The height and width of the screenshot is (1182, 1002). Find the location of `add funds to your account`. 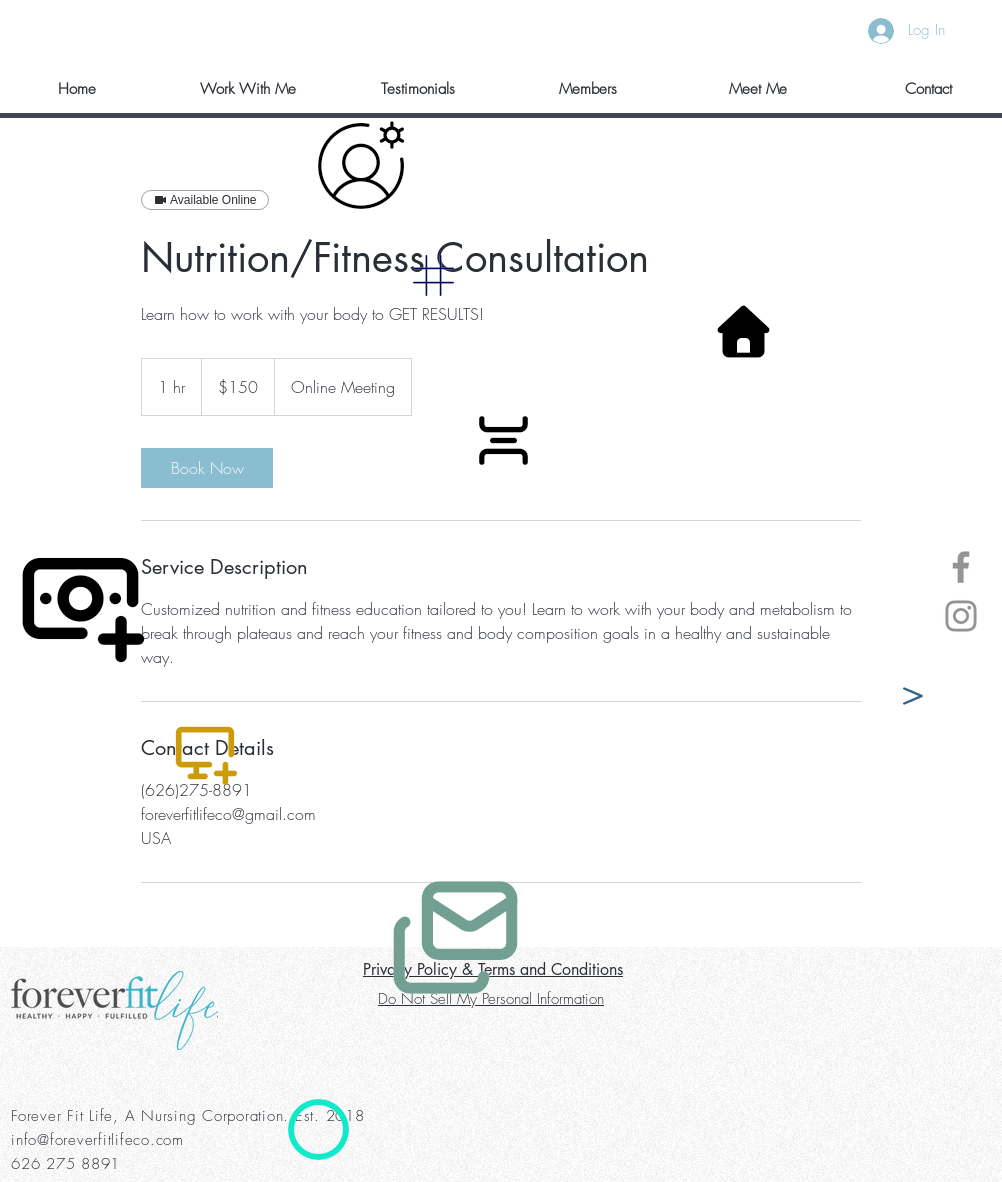

add funds to your account is located at coordinates (80, 598).